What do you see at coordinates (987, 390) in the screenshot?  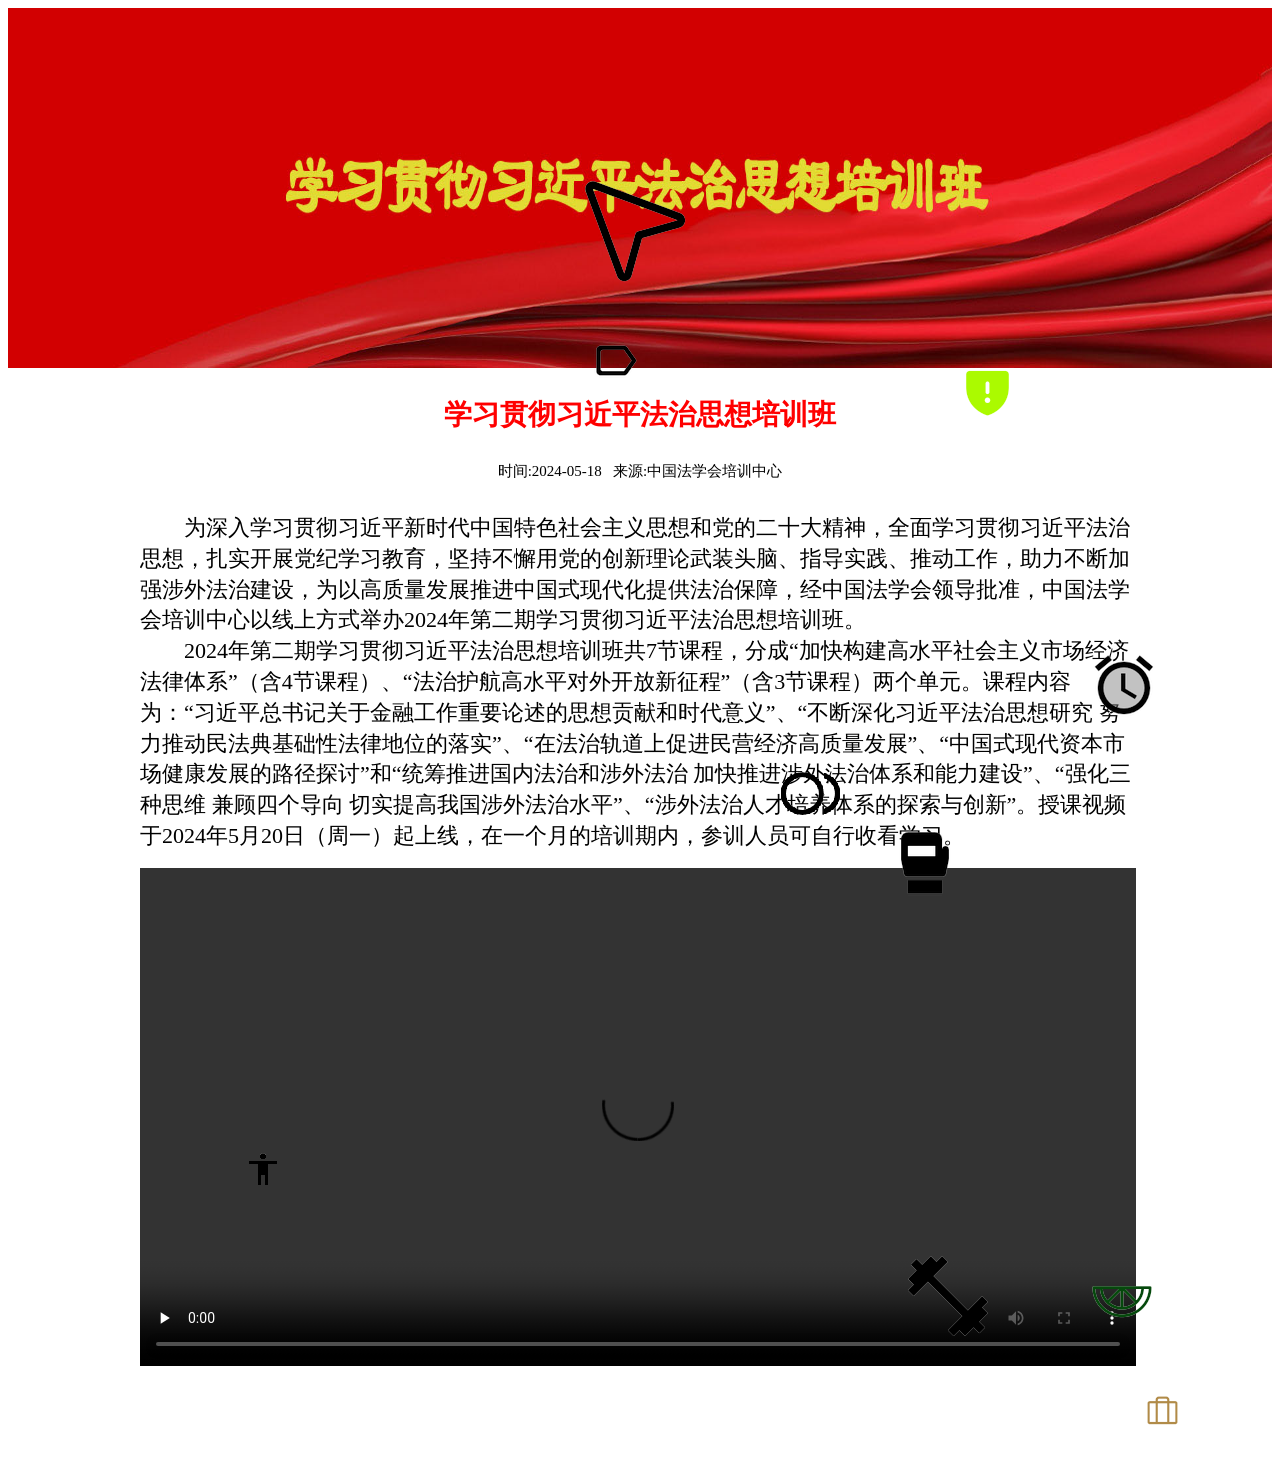 I see `indicates a security warning or potential threat` at bounding box center [987, 390].